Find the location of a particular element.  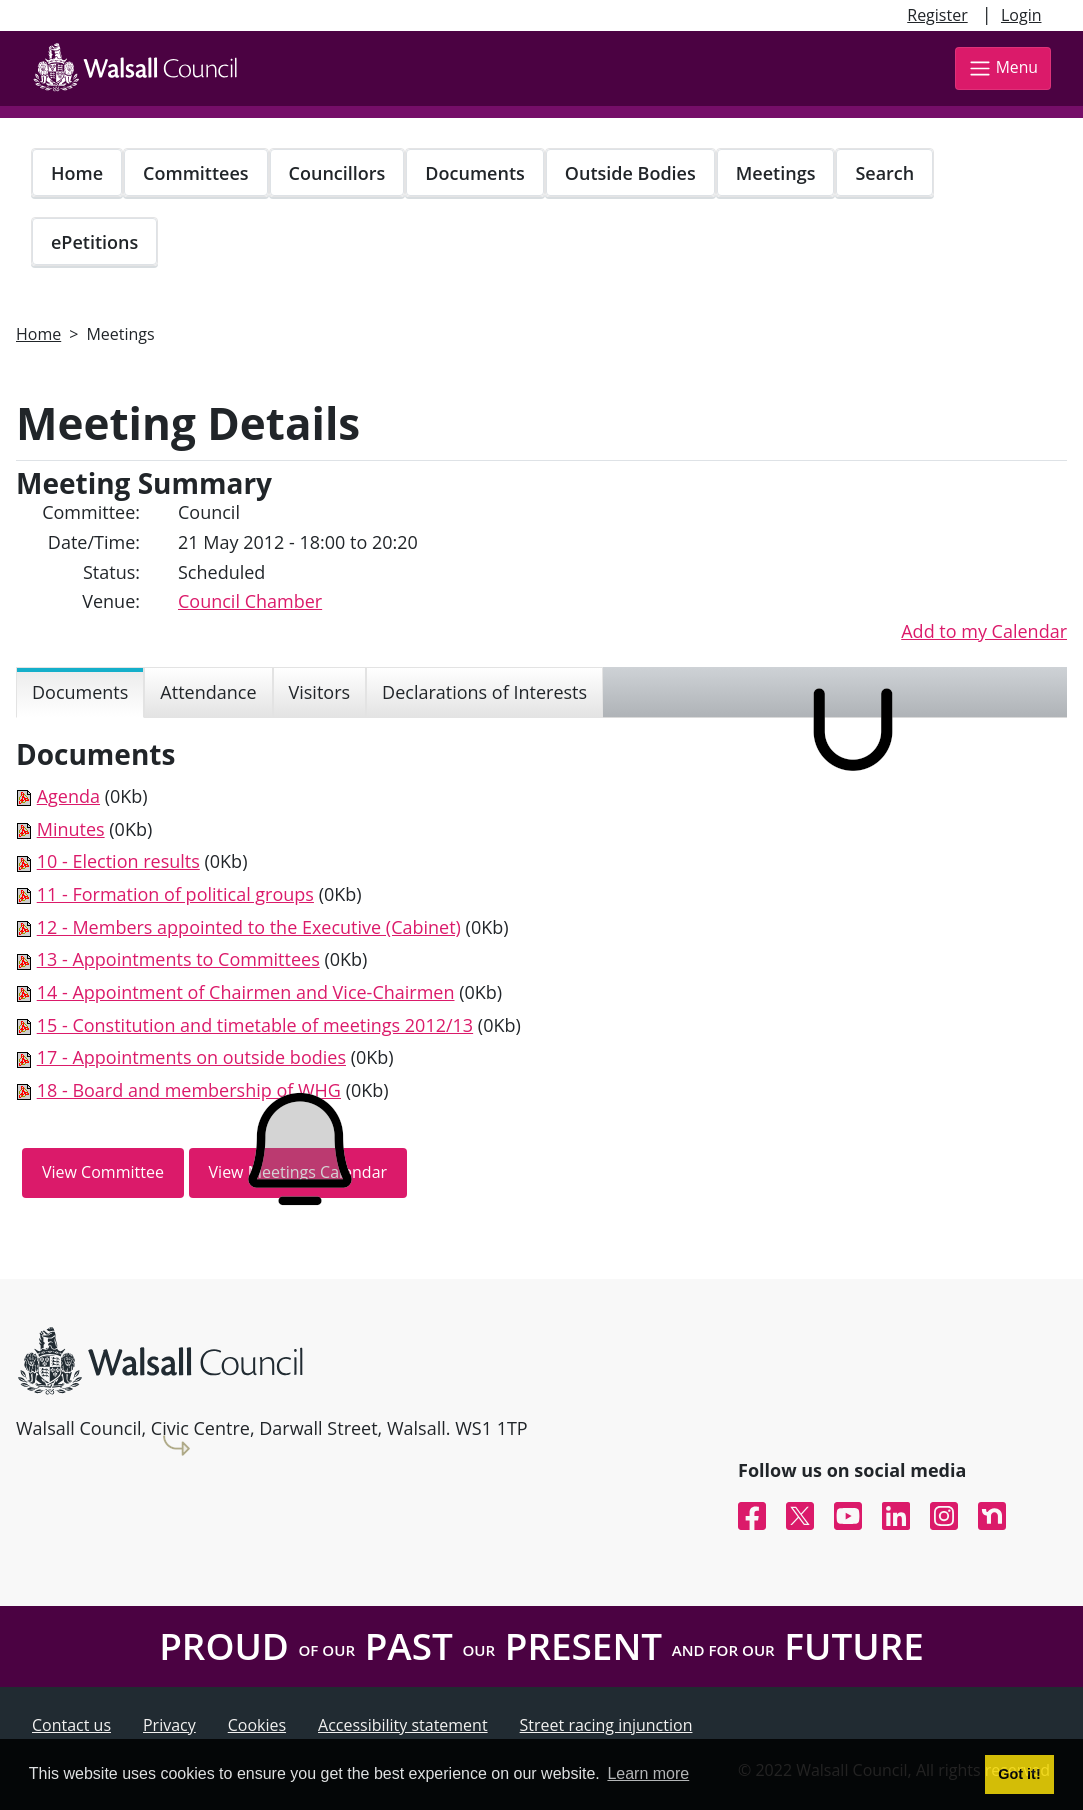

combine or merge selected items is located at coordinates (853, 724).